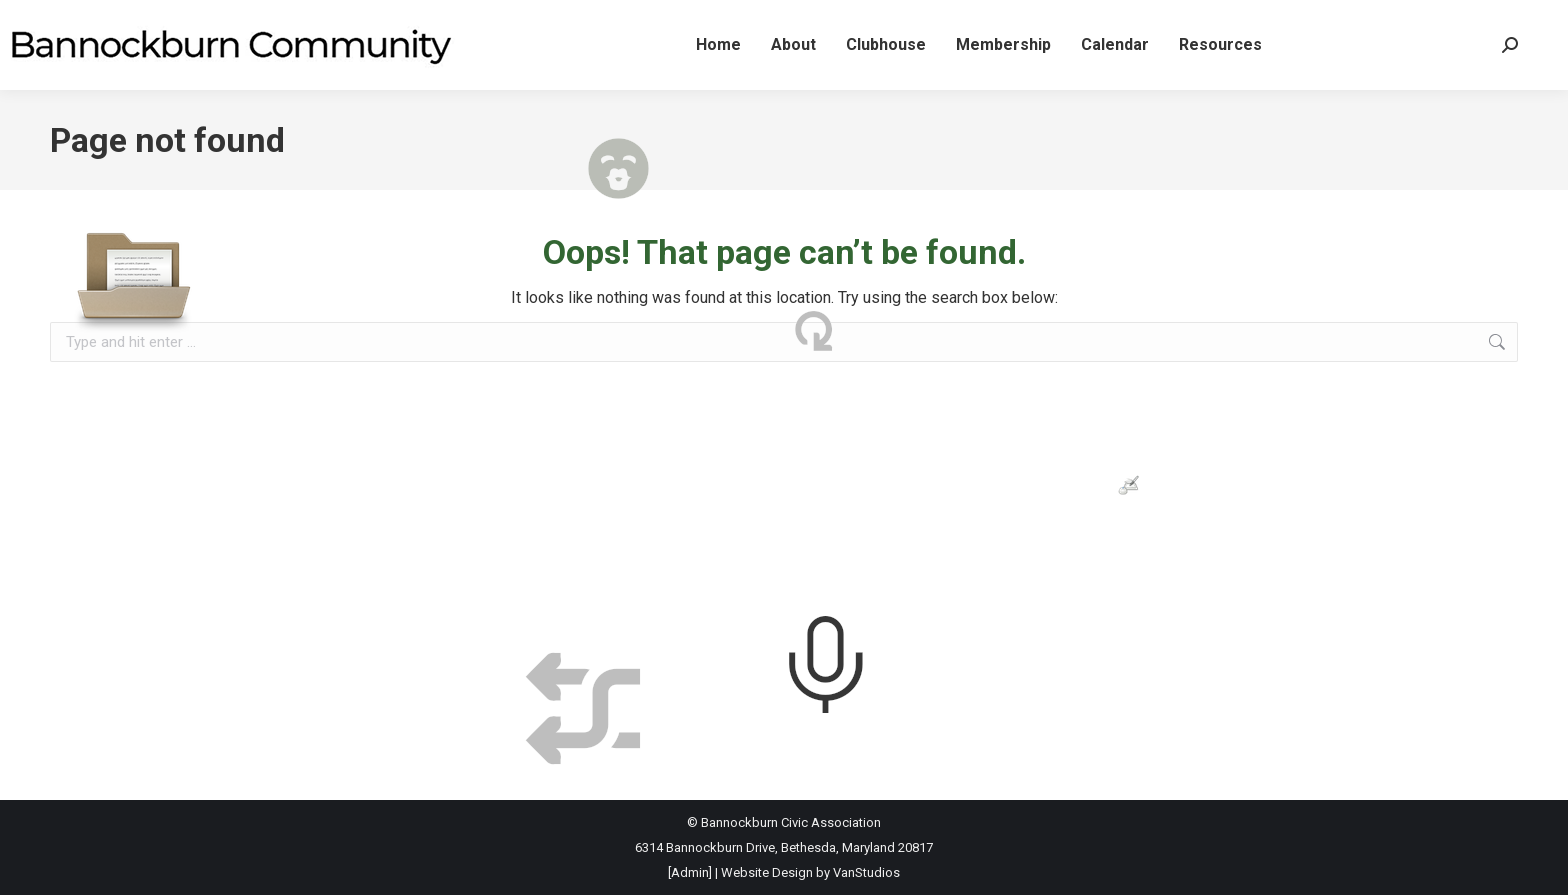  I want to click on open an existing document or file, so click(133, 281).